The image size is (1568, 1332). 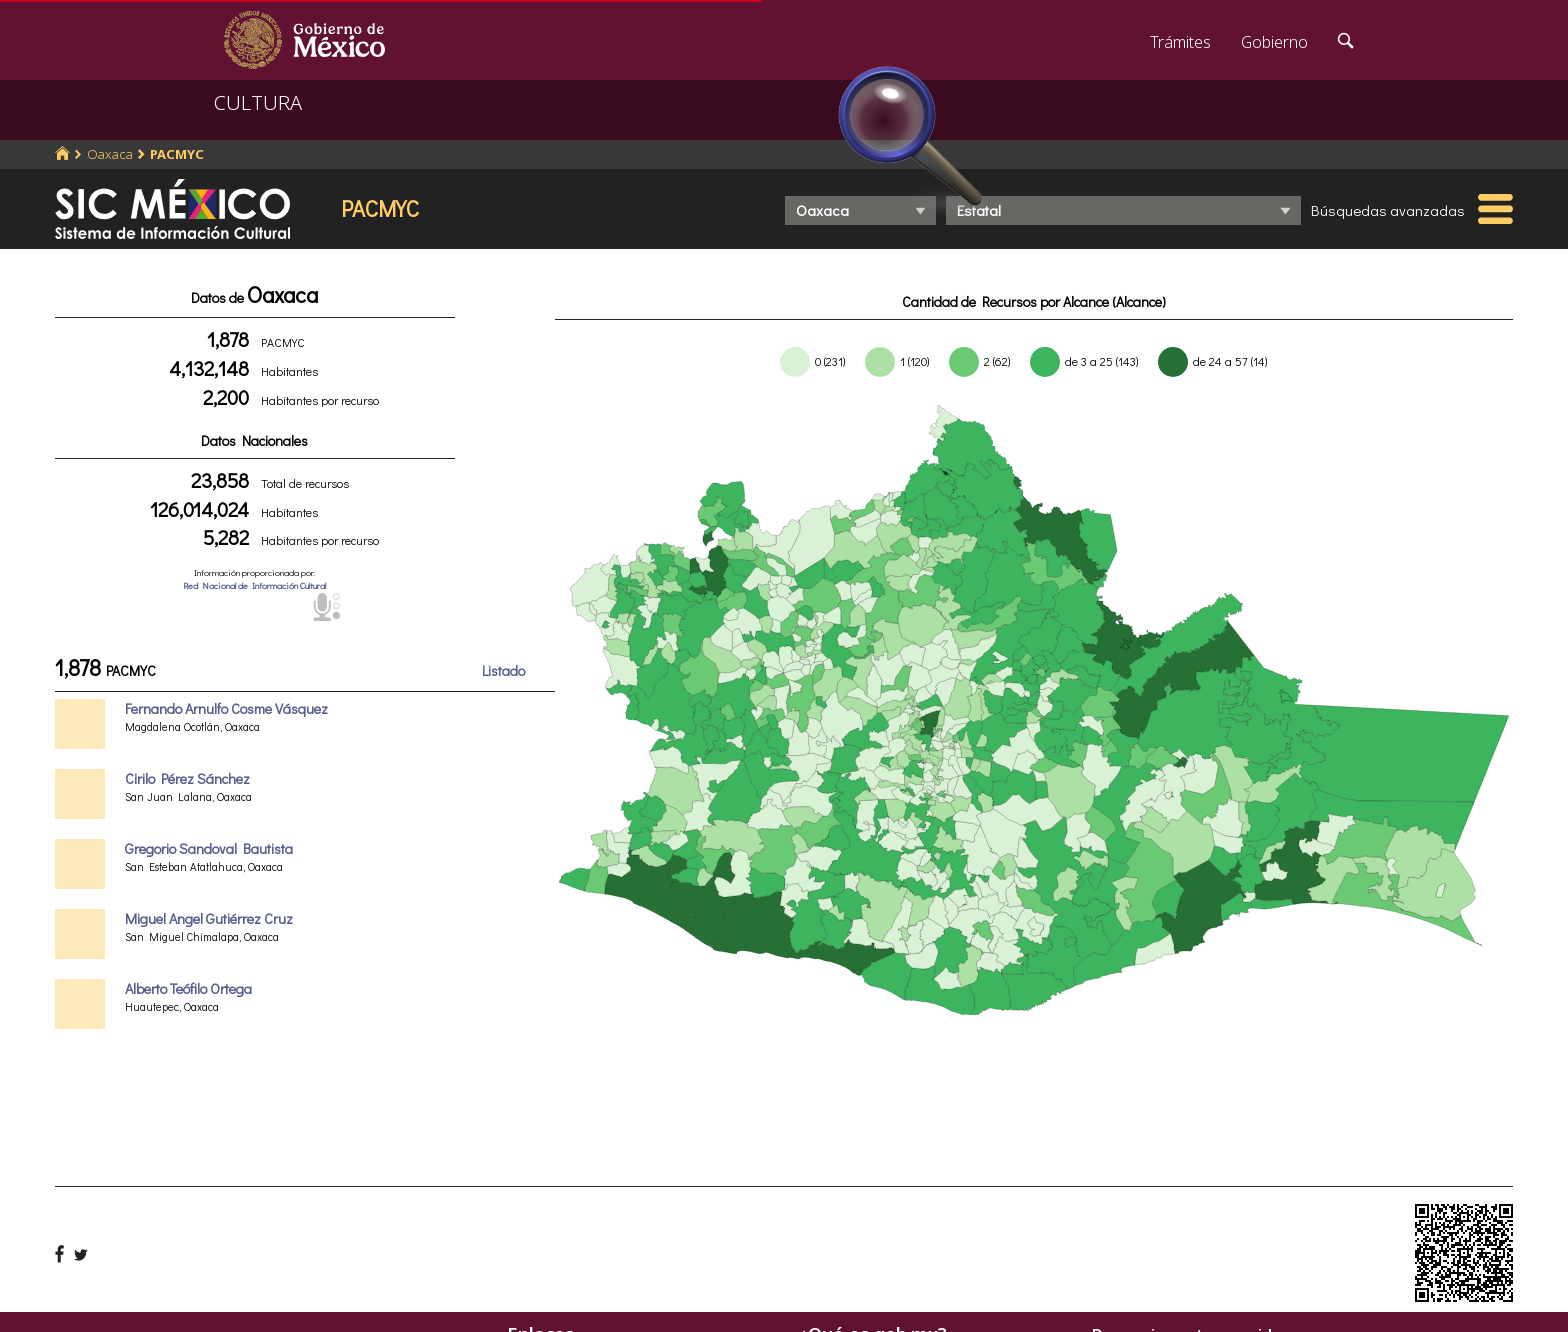 What do you see at coordinates (327, 606) in the screenshot?
I see `indicates microphone input level is set to low` at bounding box center [327, 606].